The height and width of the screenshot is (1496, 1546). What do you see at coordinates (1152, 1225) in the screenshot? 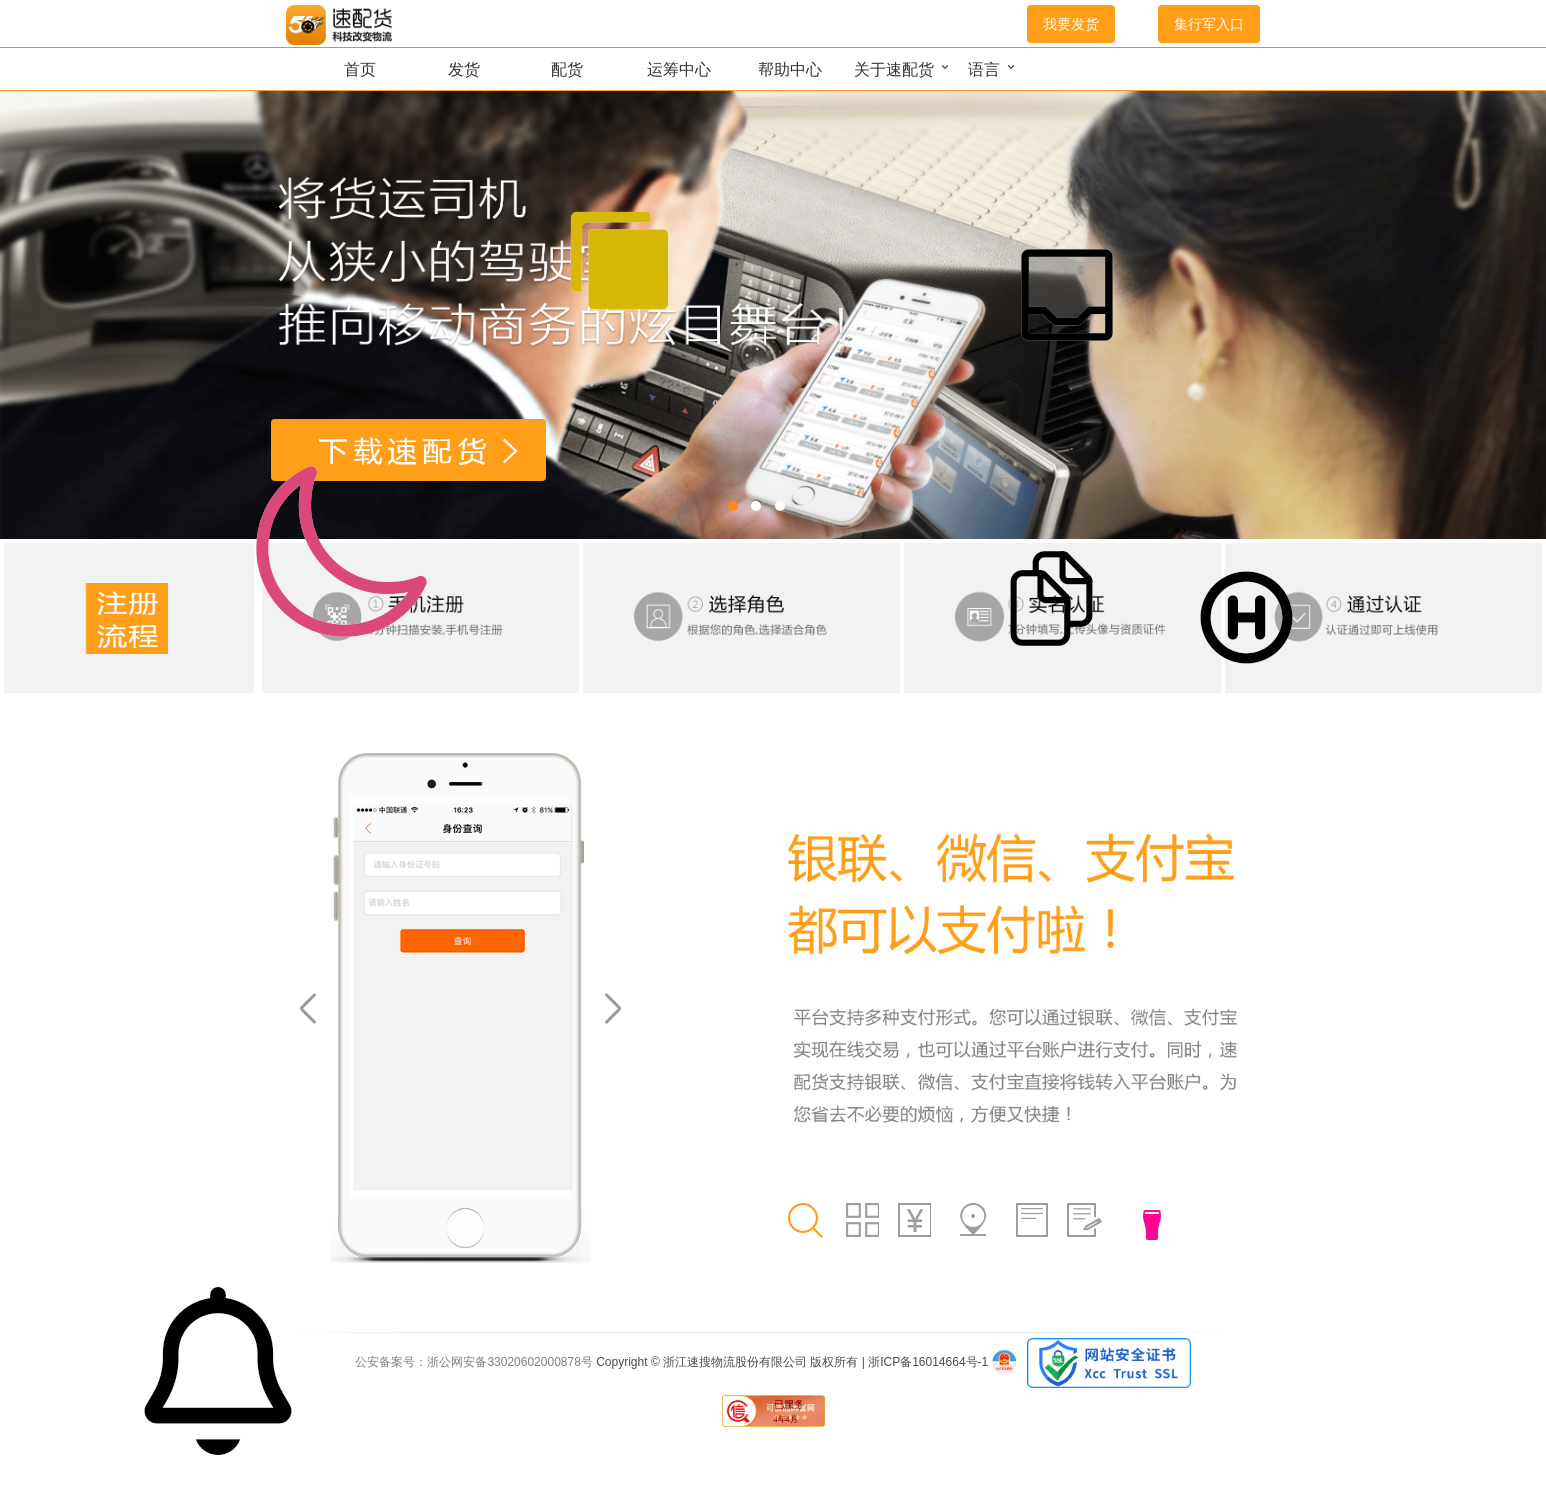
I see `view nearby bars or pubs` at bounding box center [1152, 1225].